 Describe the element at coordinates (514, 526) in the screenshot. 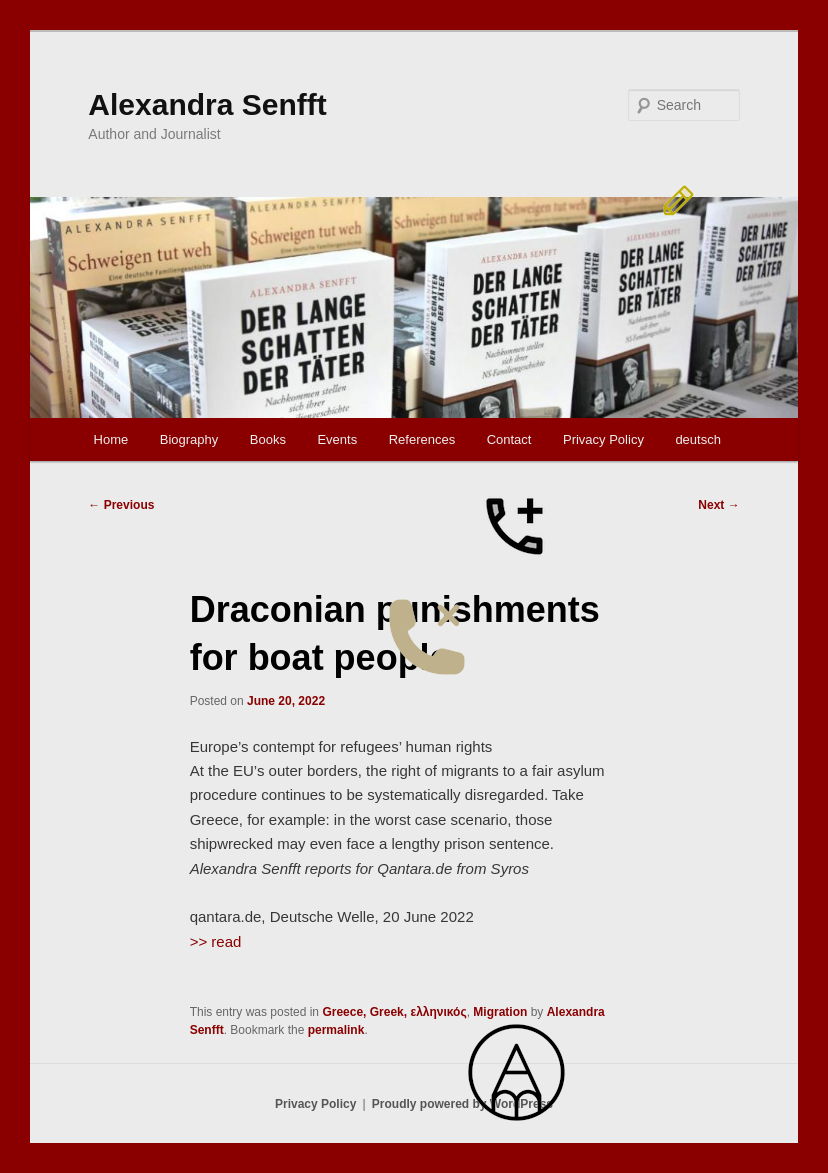

I see `add a new contact to your phone` at that location.